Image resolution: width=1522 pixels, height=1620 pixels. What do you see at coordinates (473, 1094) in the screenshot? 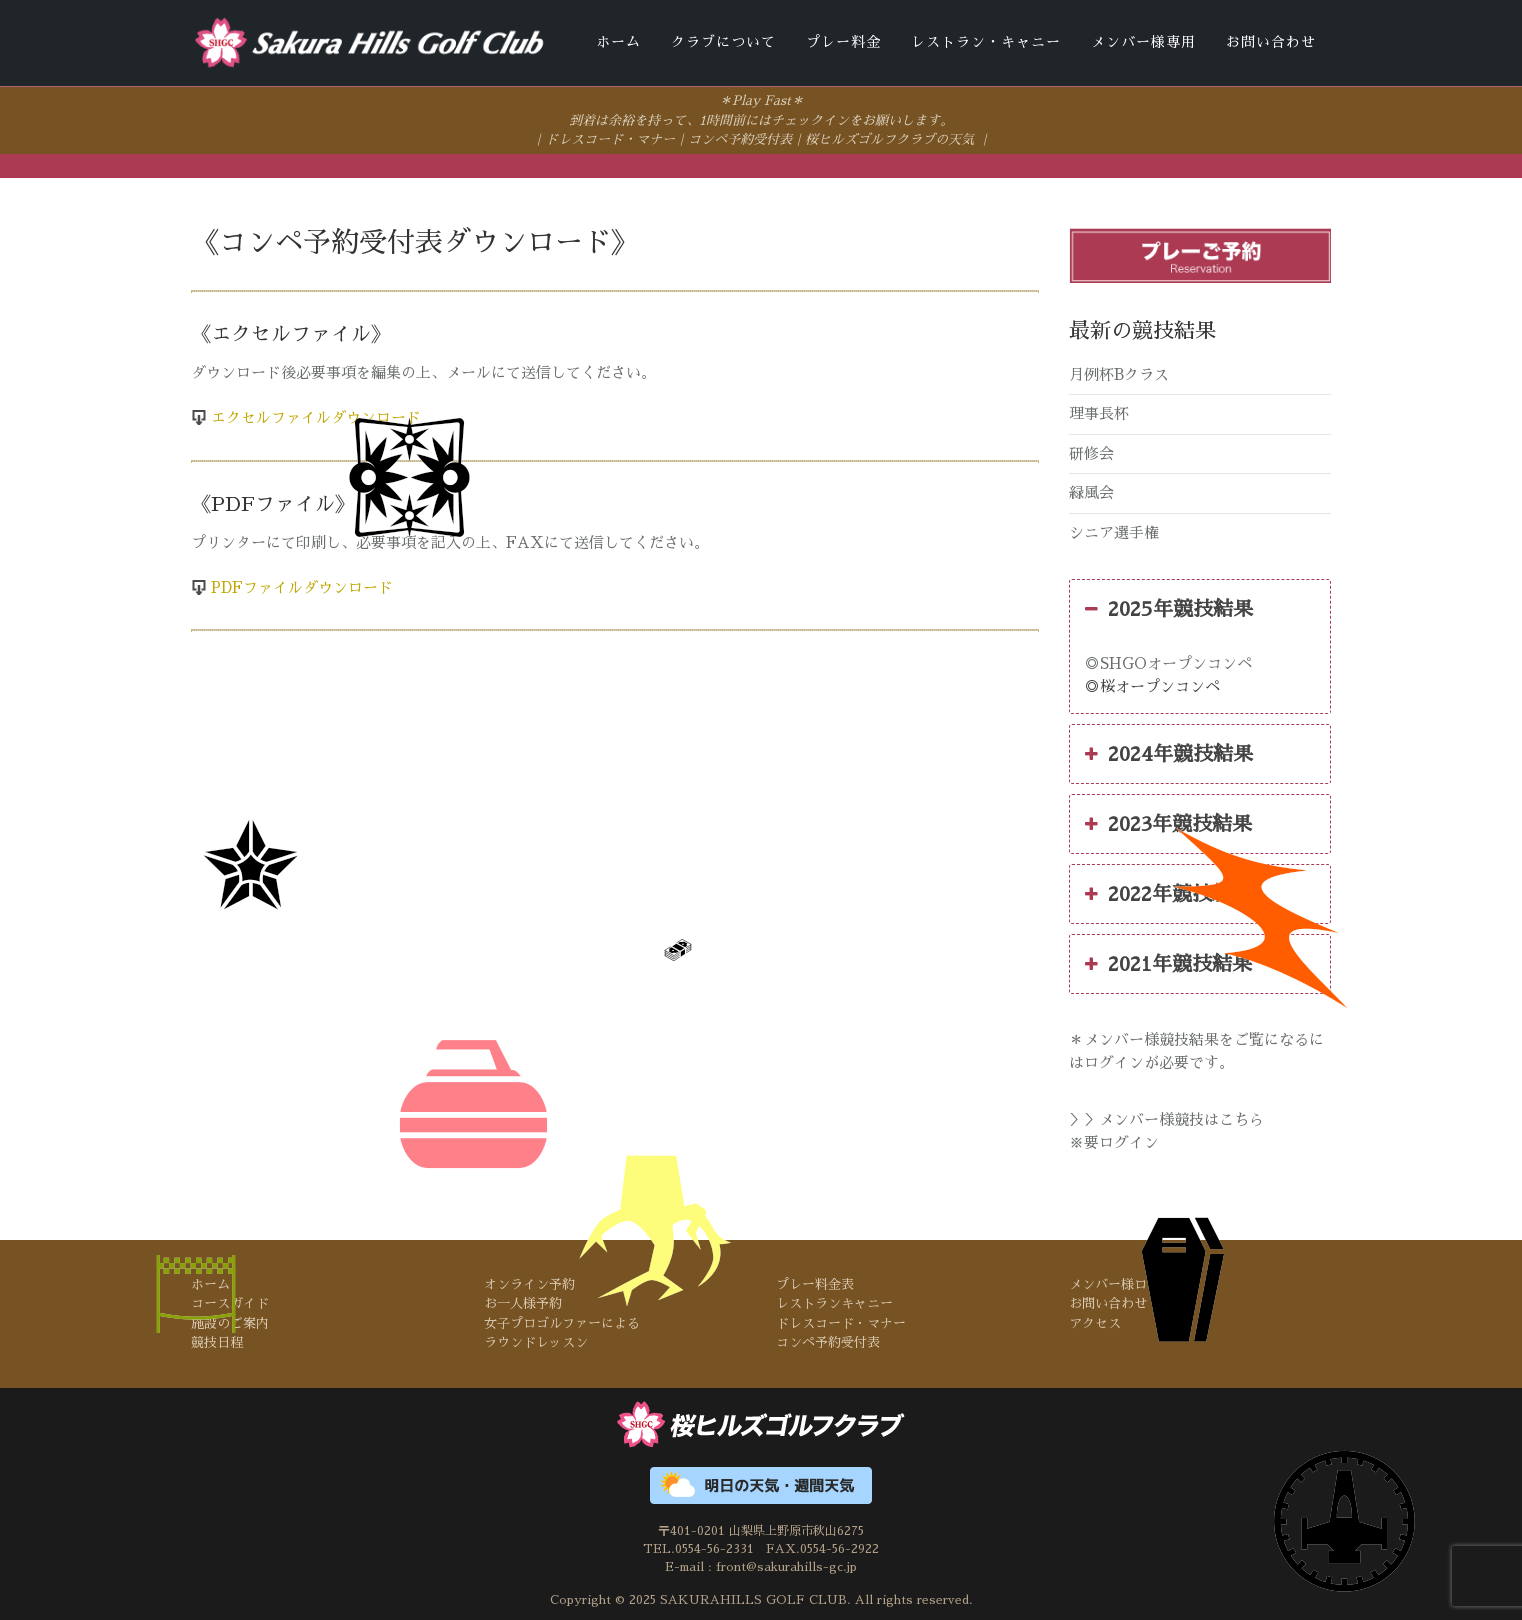
I see `access curling game or sports content` at bounding box center [473, 1094].